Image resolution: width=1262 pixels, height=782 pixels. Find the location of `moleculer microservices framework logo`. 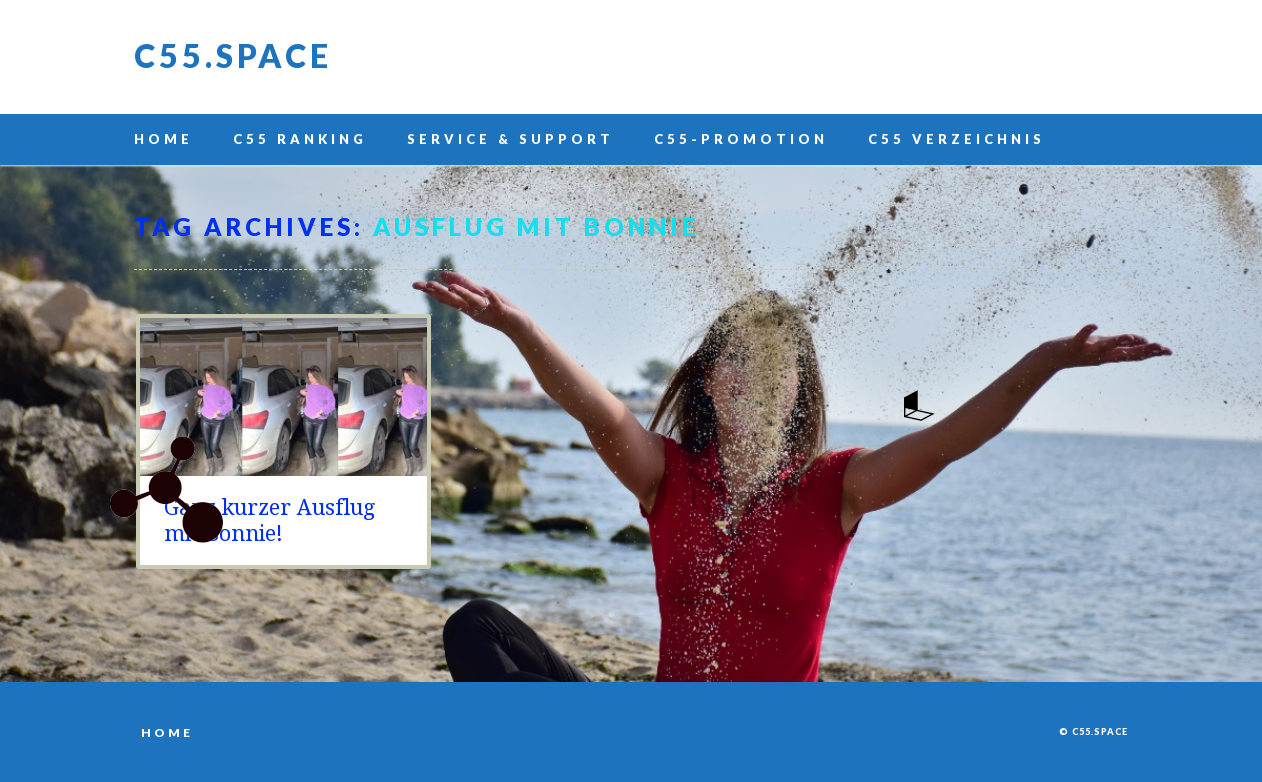

moleculer microservices framework logo is located at coordinates (166, 489).